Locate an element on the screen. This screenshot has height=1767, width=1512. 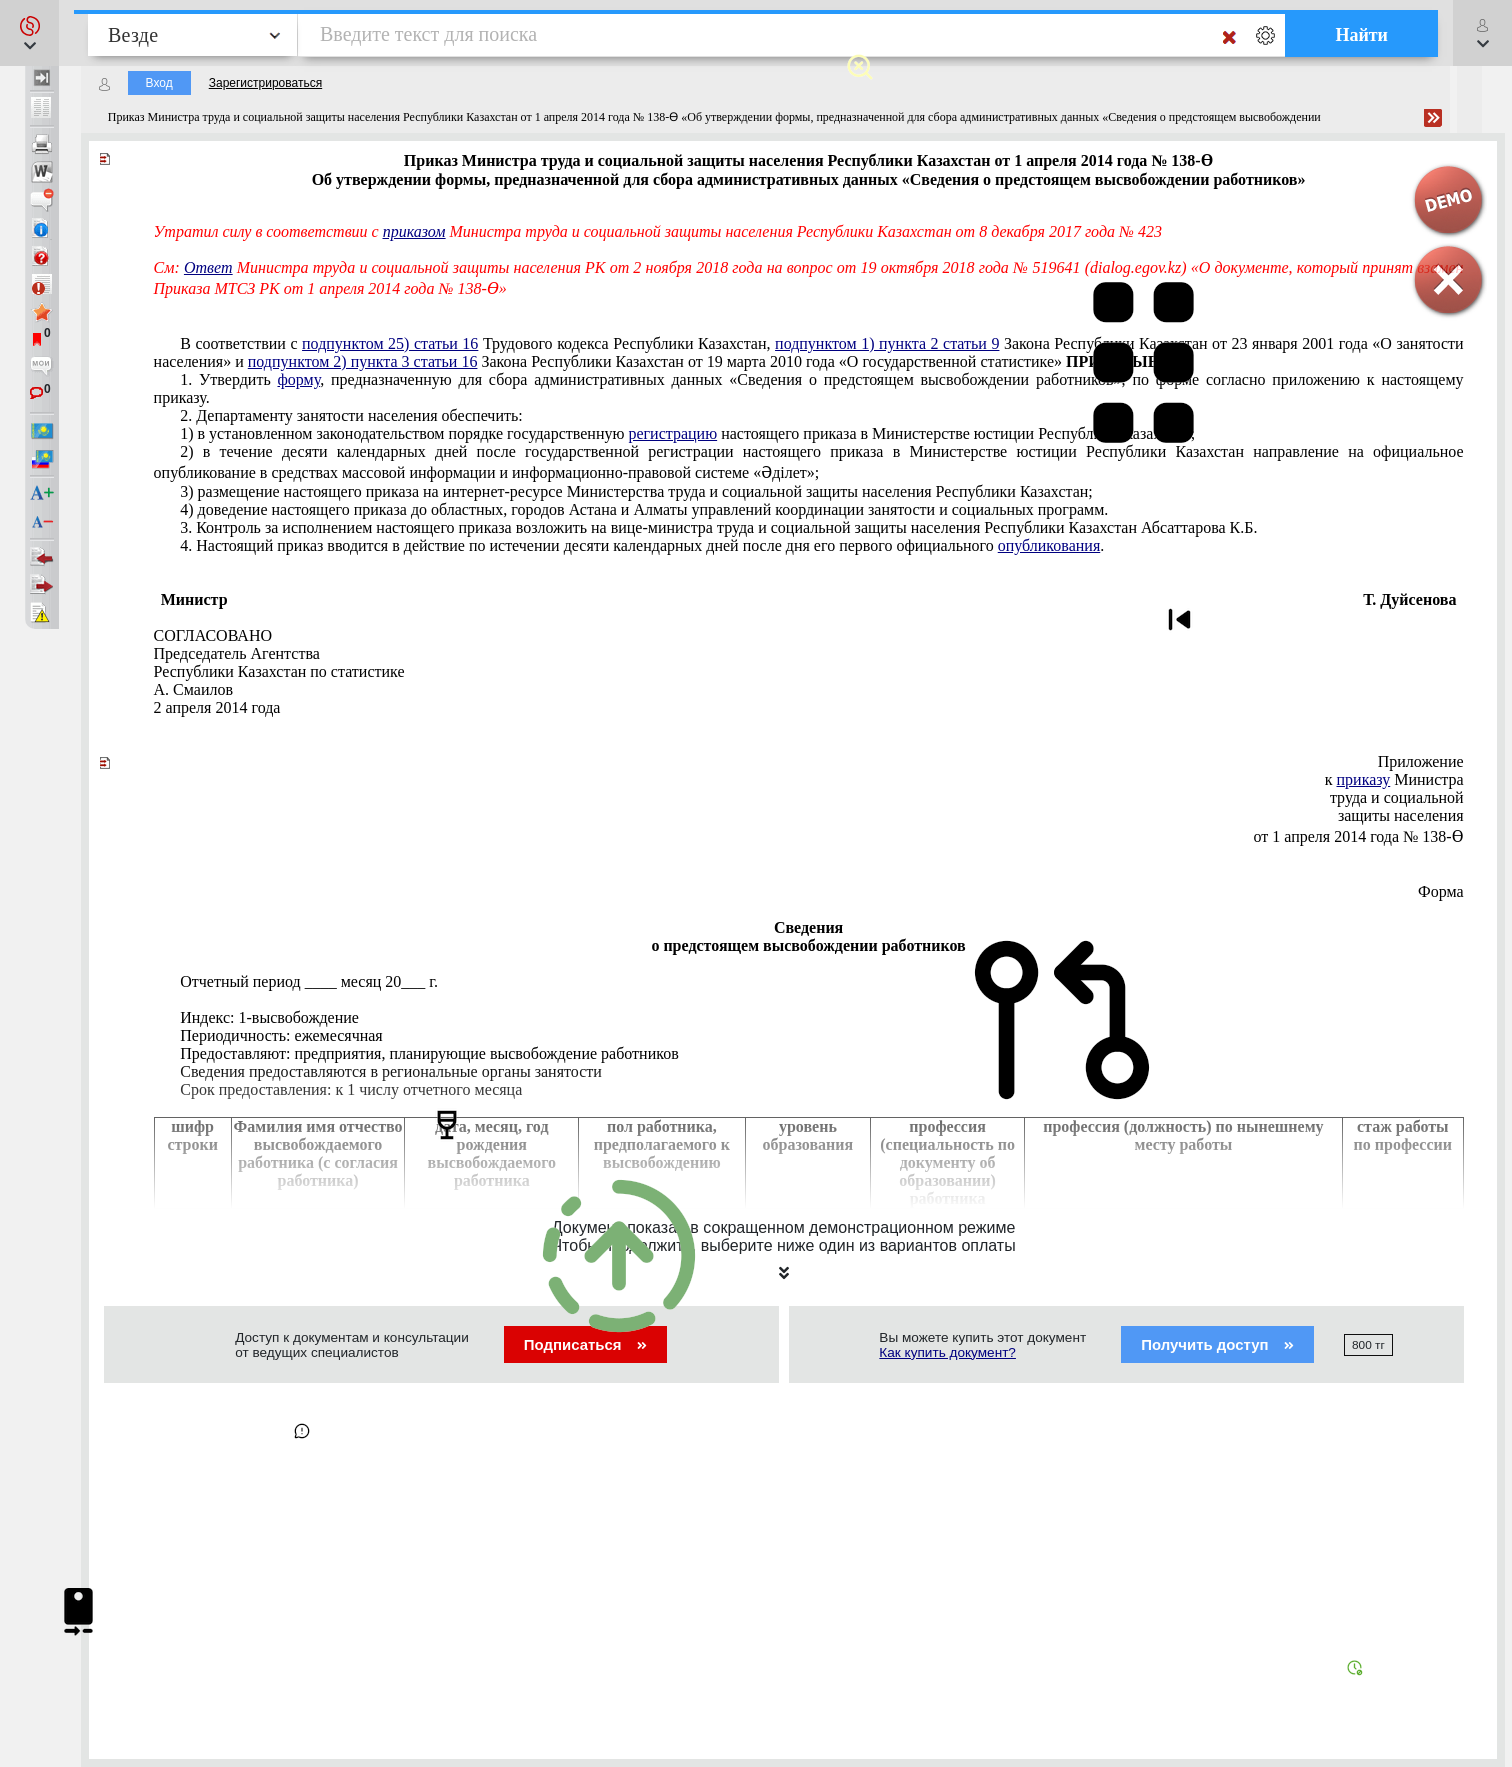
upload in progress is located at coordinates (619, 1256).